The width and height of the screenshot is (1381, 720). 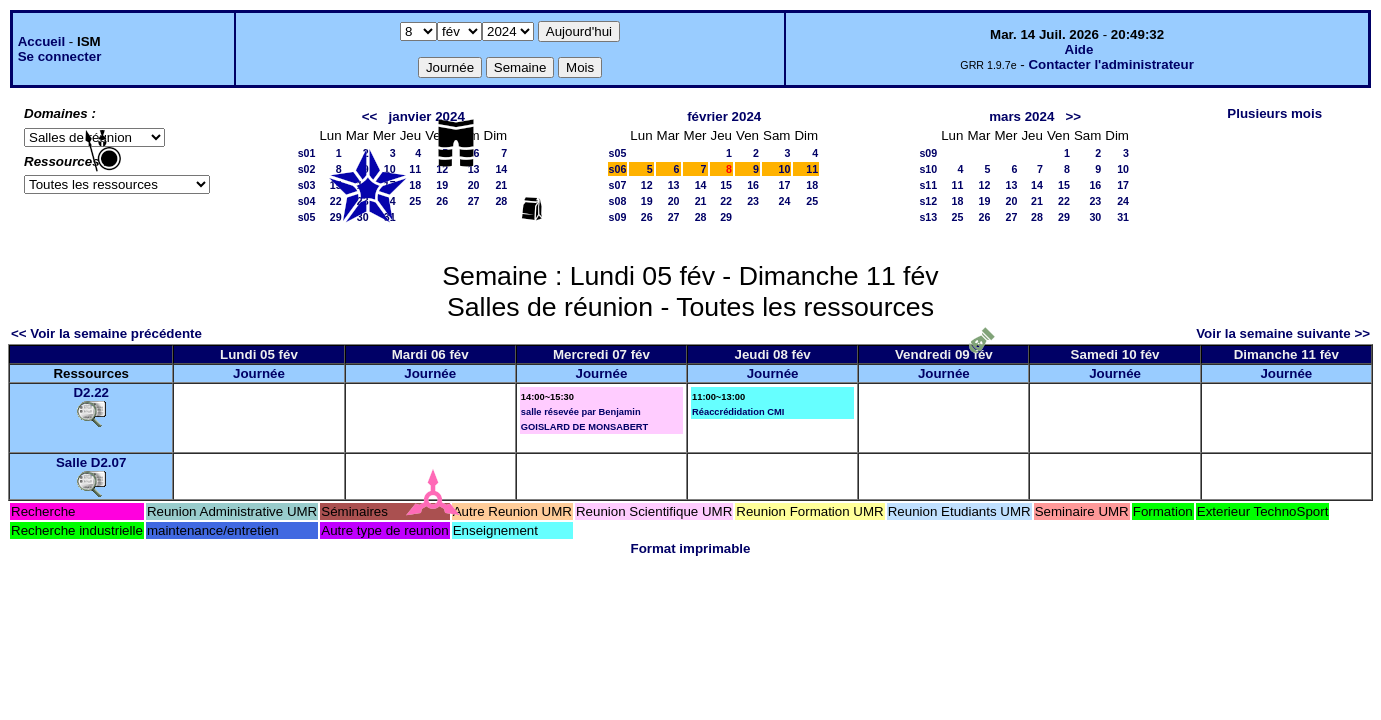 What do you see at coordinates (982, 340) in the screenshot?
I see `nuclear bomb or atomic weapon icon` at bounding box center [982, 340].